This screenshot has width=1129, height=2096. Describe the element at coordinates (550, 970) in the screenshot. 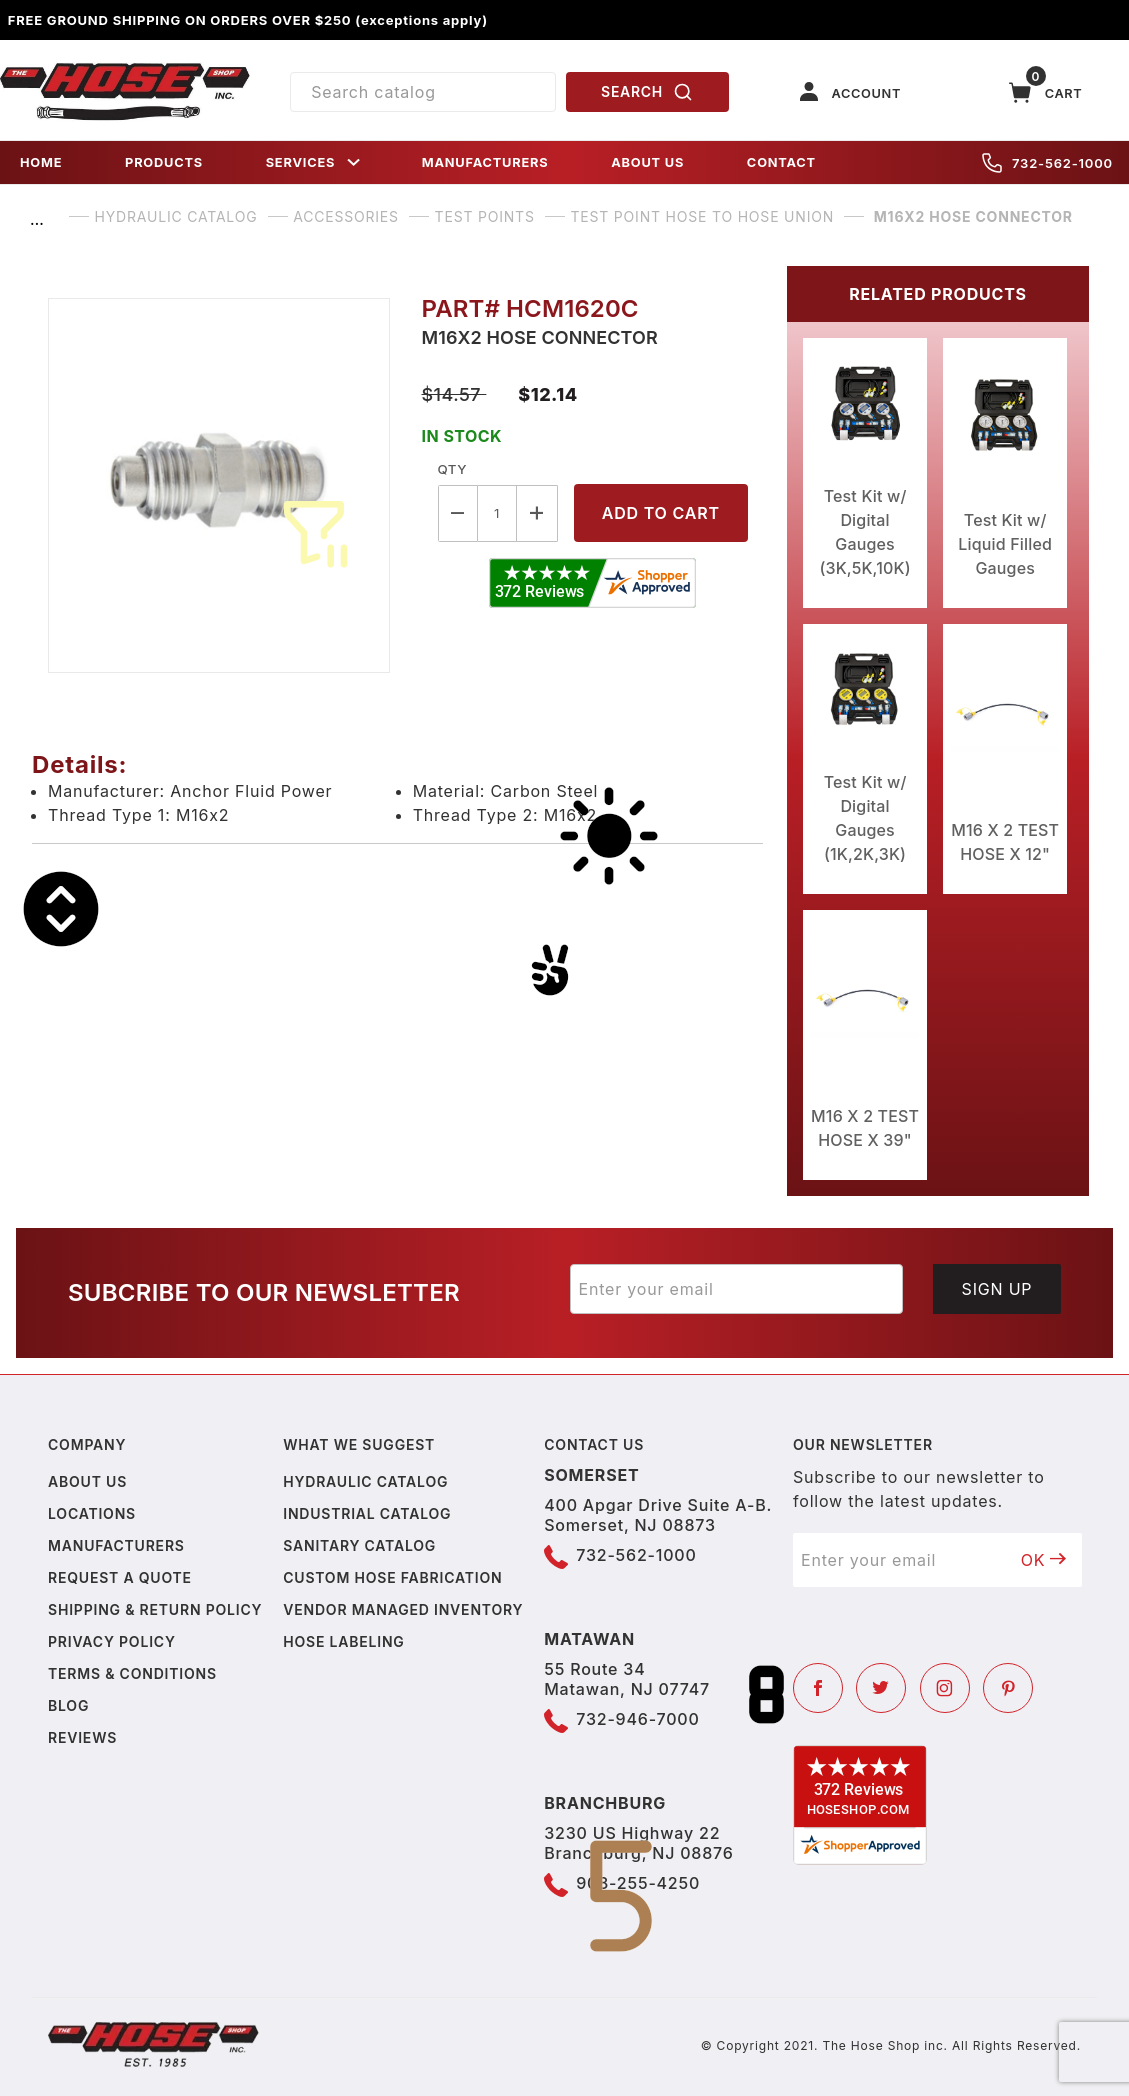

I see `send a peace sign or friendly gesture` at that location.